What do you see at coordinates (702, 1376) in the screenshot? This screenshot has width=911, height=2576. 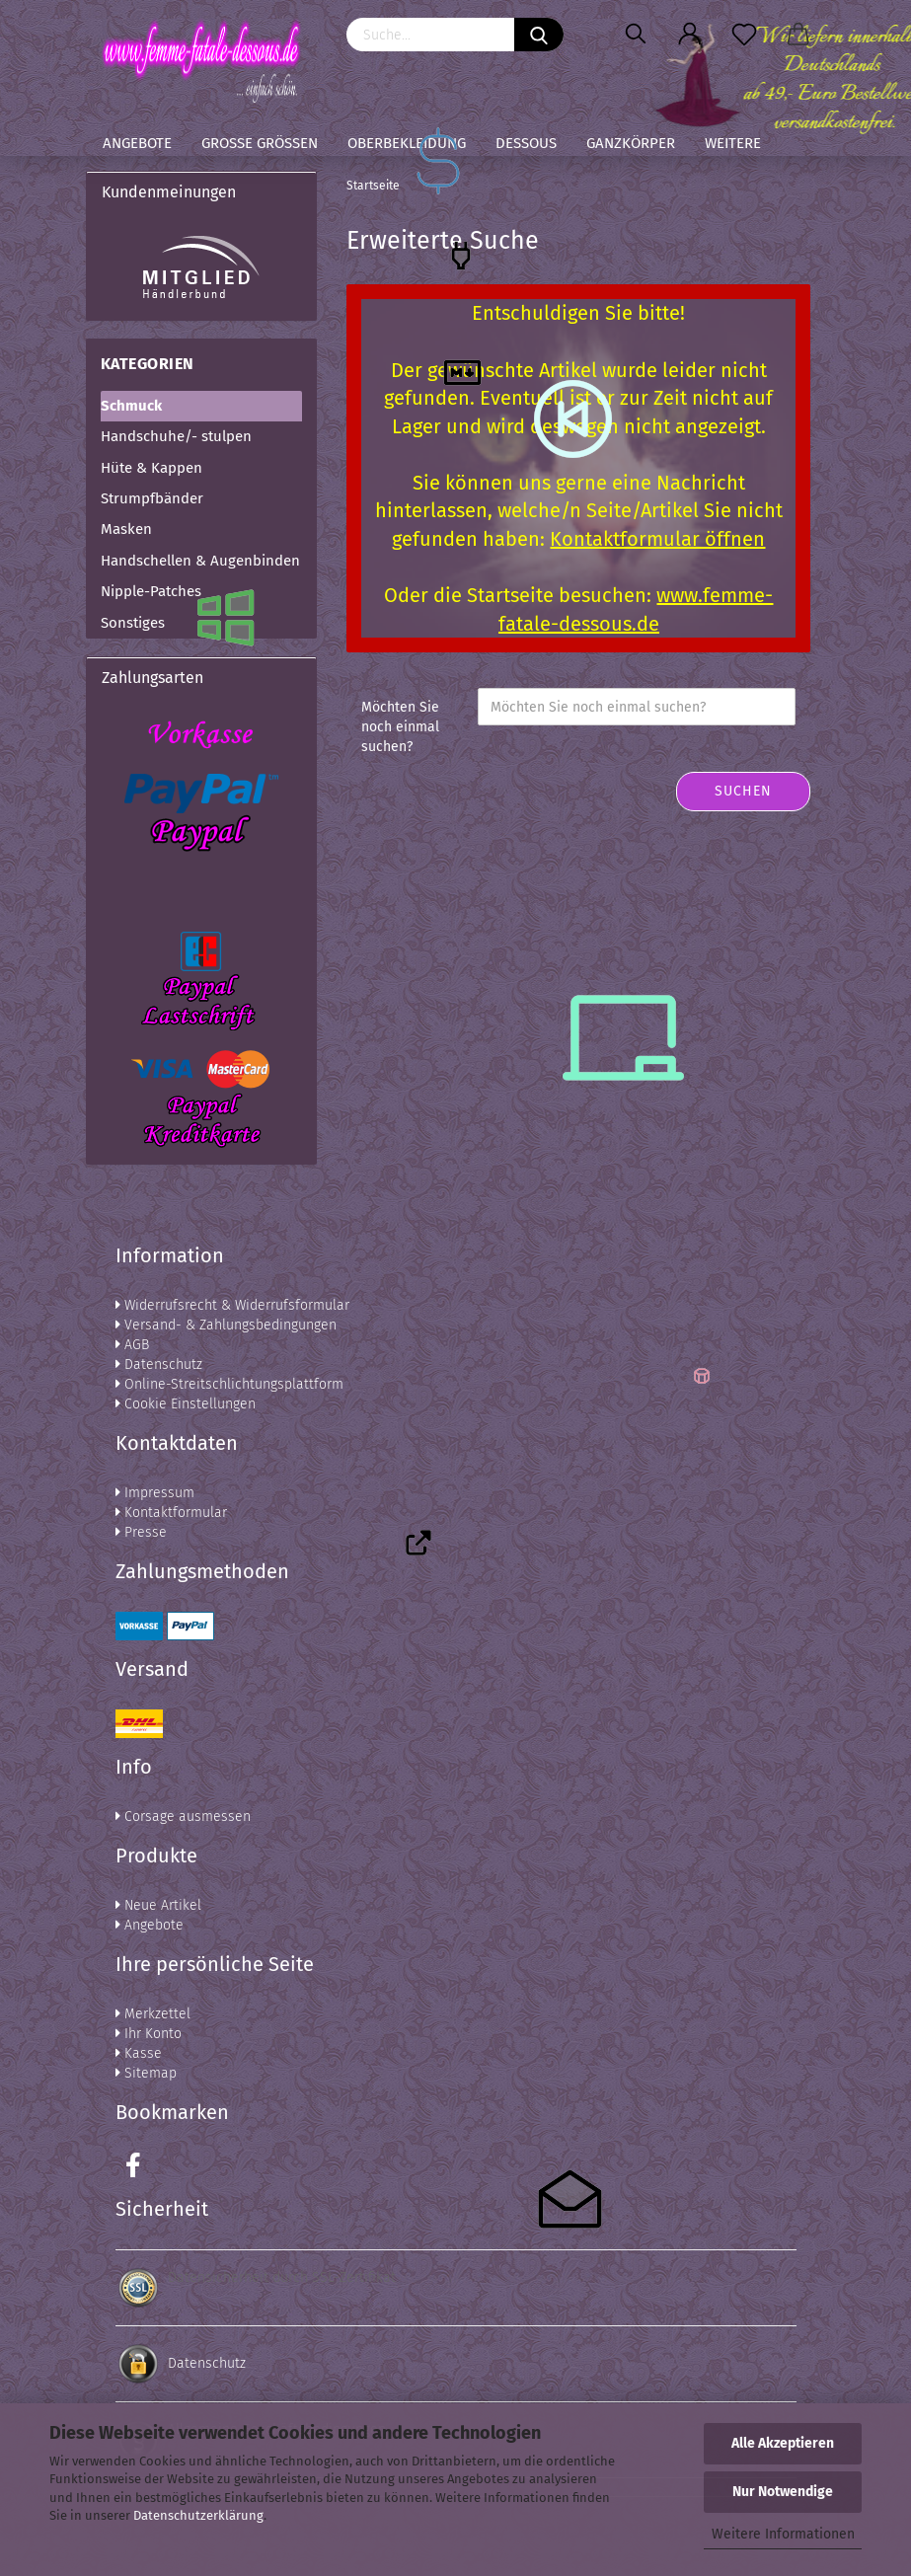 I see `view 3D object or shape` at bounding box center [702, 1376].